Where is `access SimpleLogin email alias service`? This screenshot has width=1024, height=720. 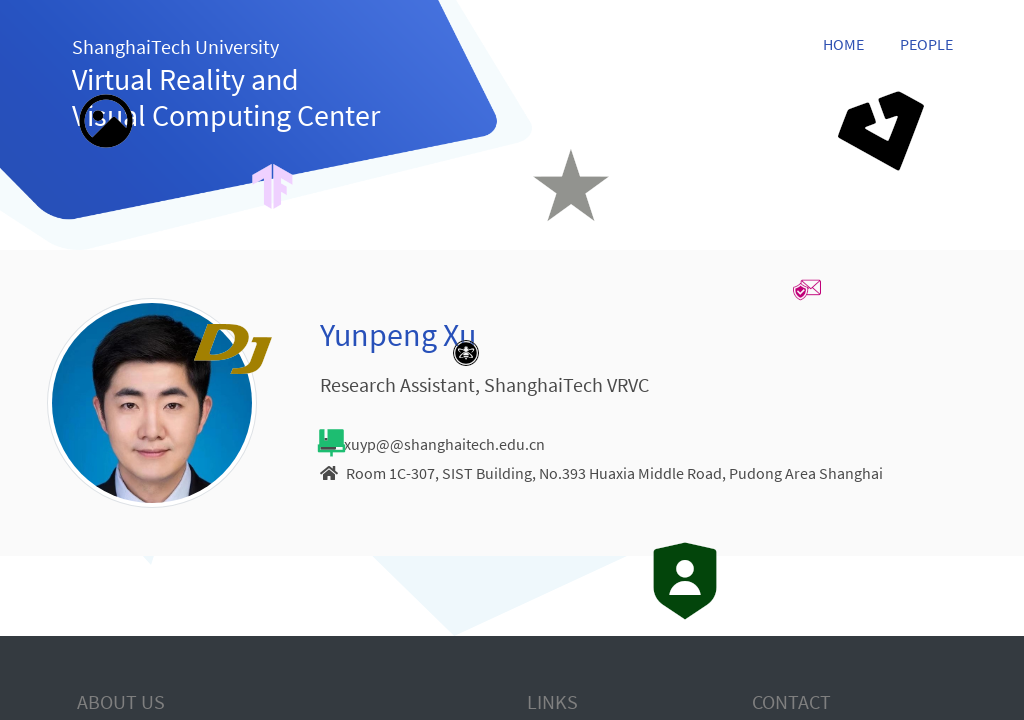
access SimpleLogin email alias service is located at coordinates (807, 290).